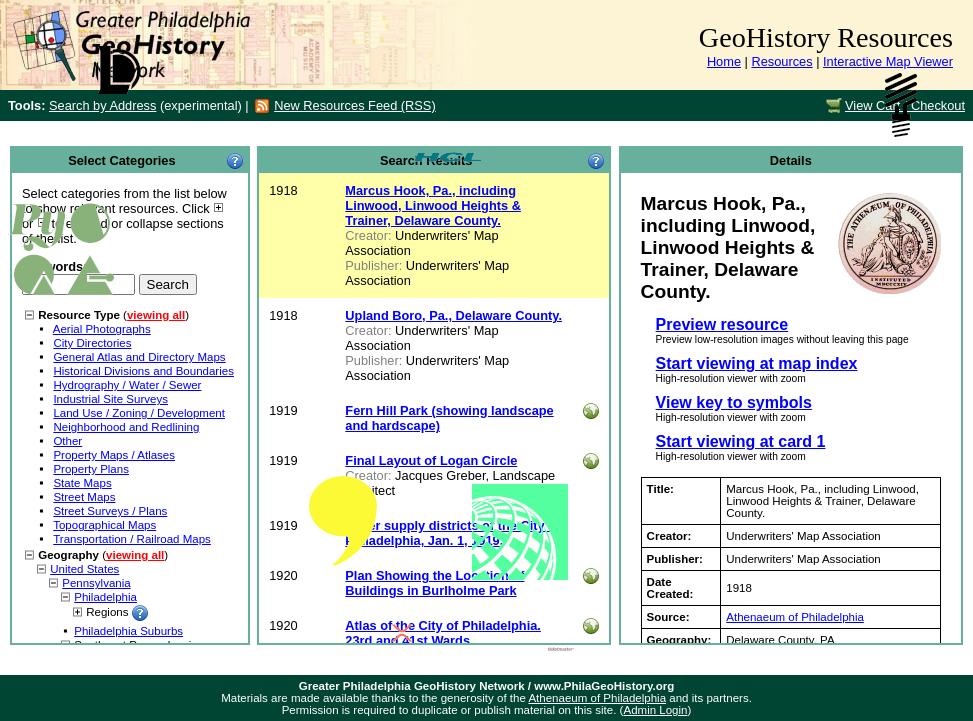 The width and height of the screenshot is (973, 721). I want to click on lumen technologies company logo, so click(901, 105).